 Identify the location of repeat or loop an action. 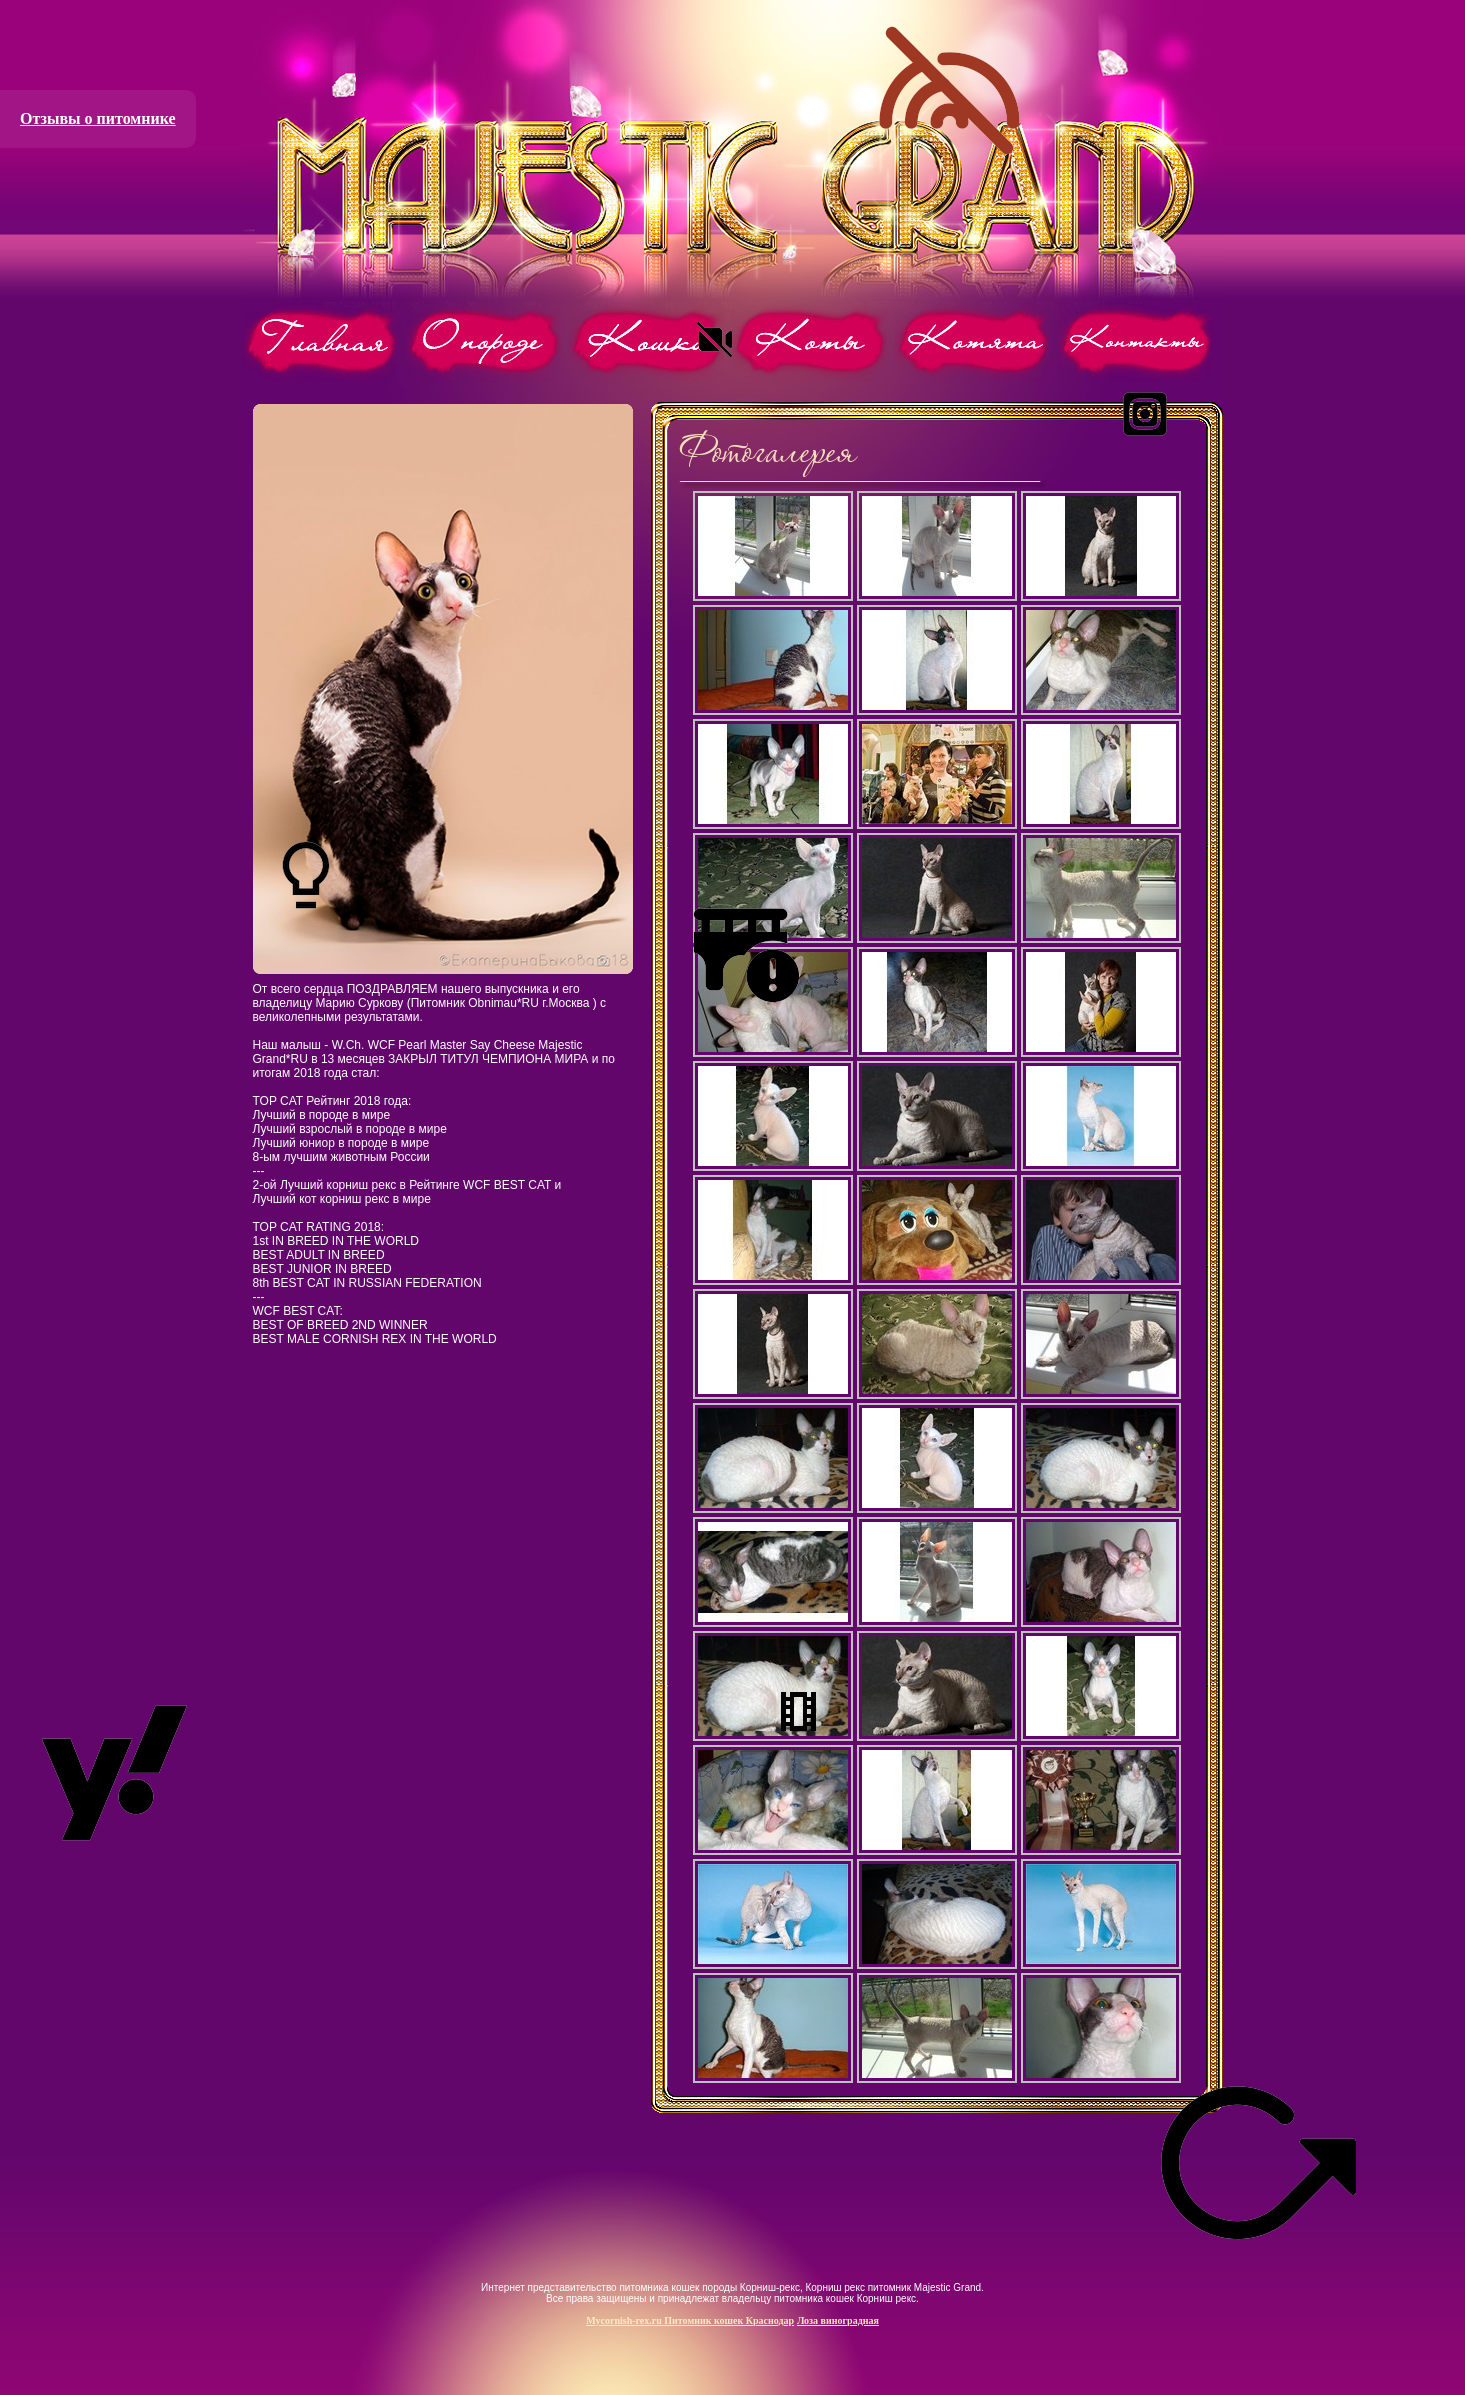
(1258, 2151).